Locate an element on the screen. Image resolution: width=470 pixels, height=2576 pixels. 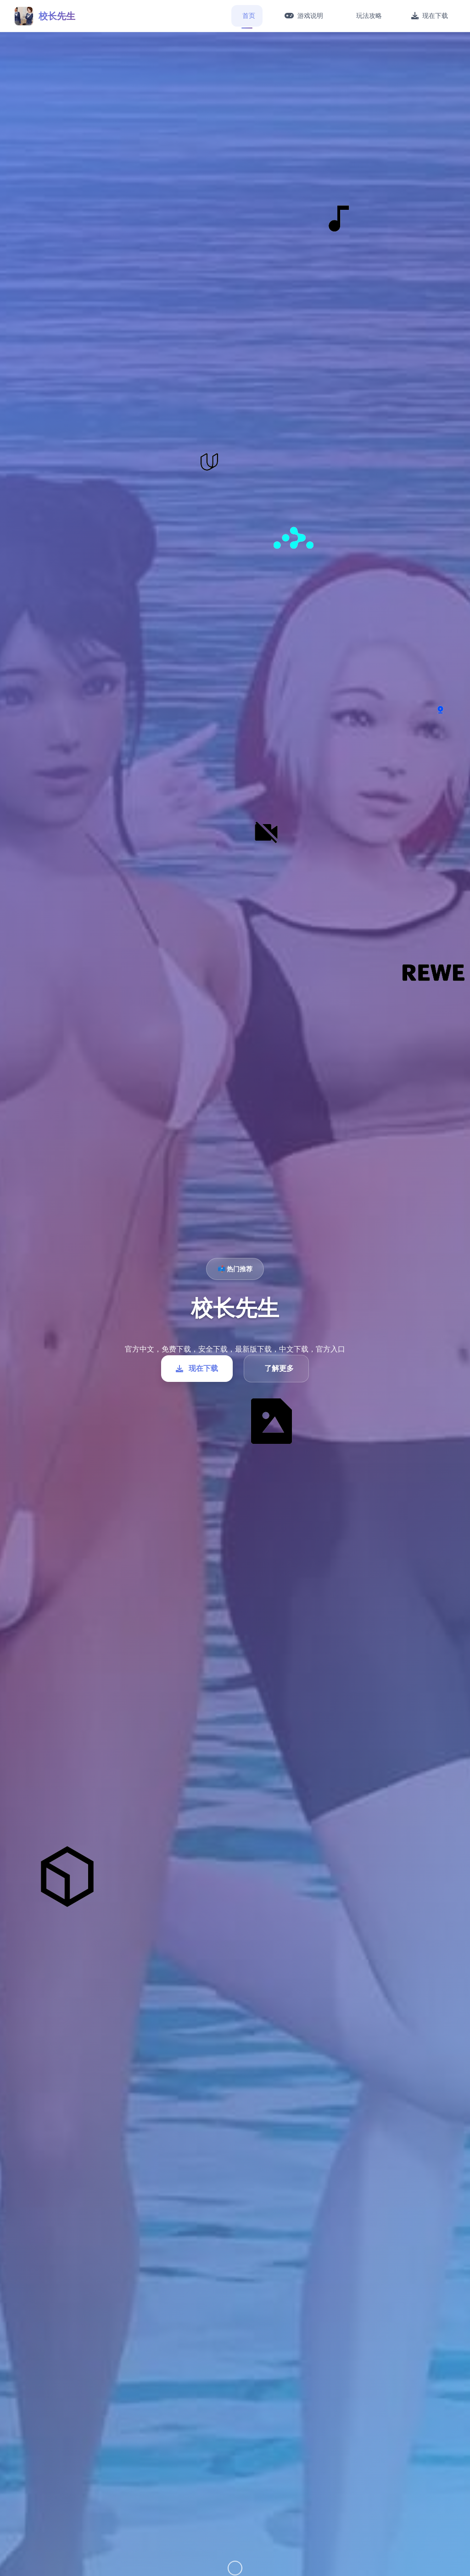
open box app or package tracking is located at coordinates (67, 1876).